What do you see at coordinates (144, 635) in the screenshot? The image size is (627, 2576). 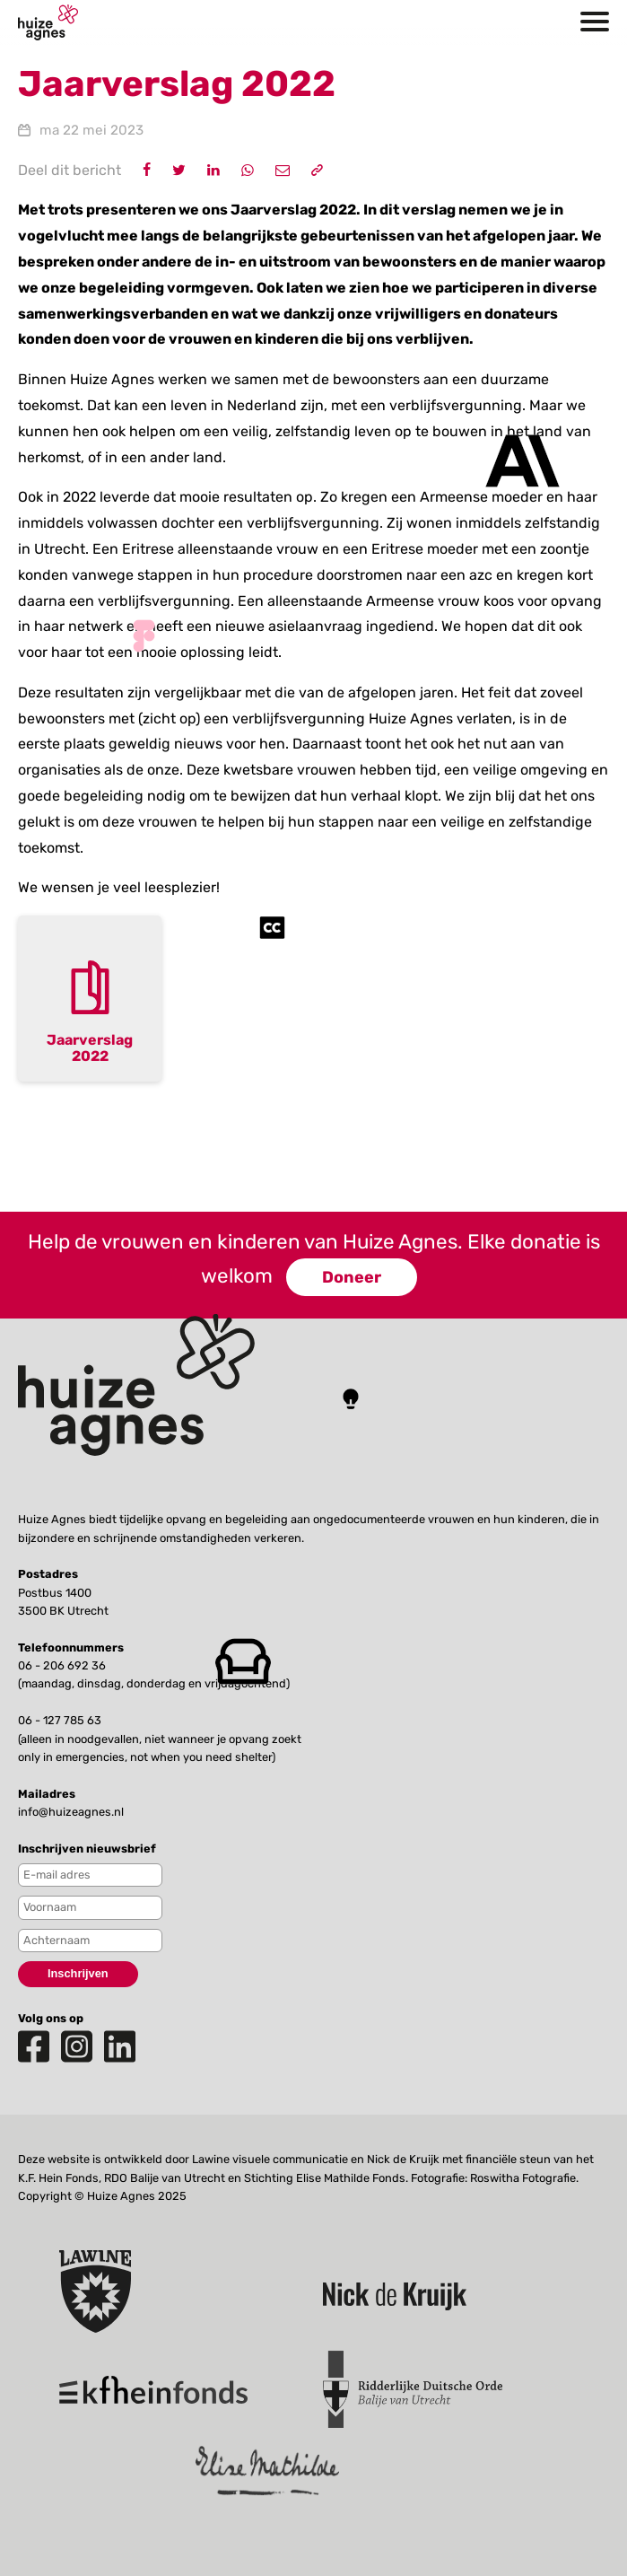 I see `open figma design app` at bounding box center [144, 635].